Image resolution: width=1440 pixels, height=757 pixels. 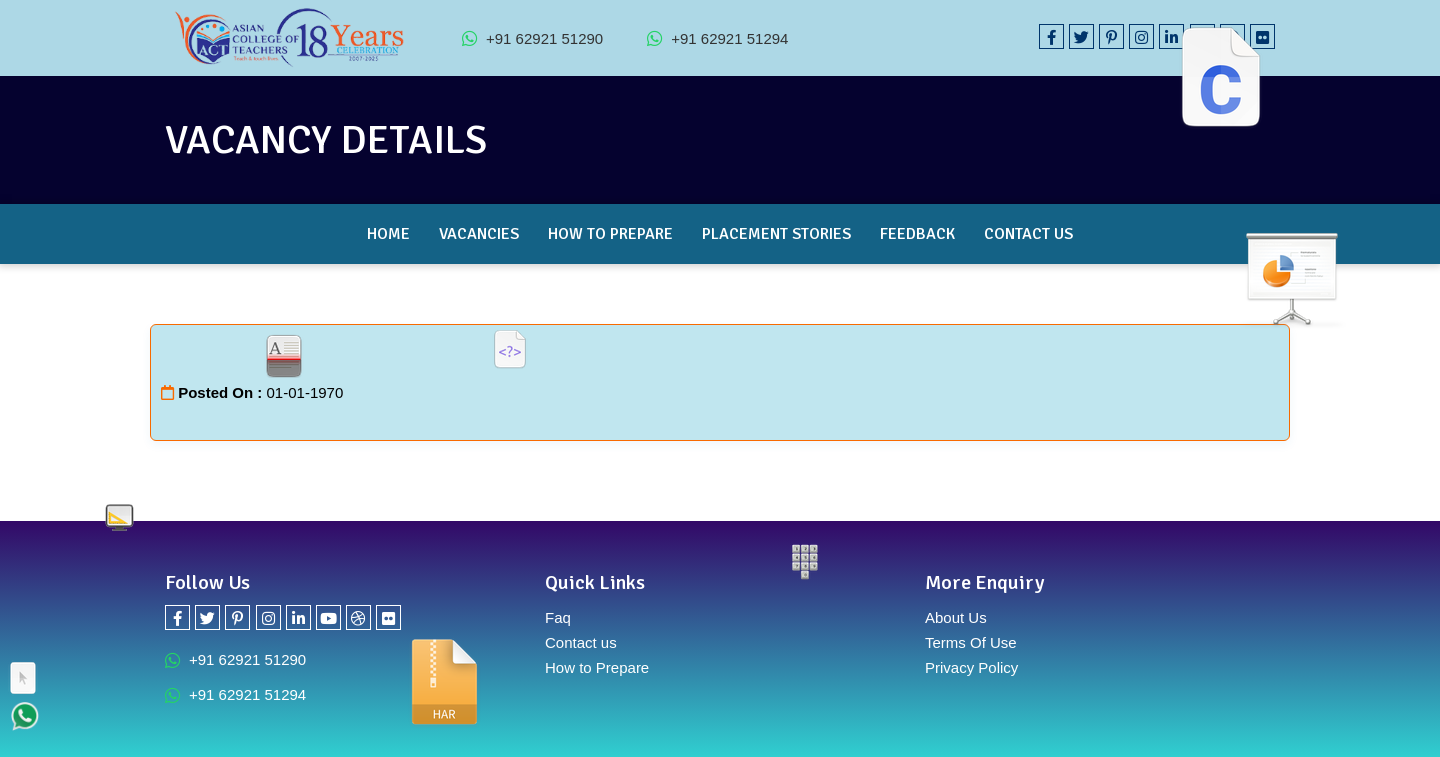 I want to click on open a presentation file, so click(x=1292, y=277).